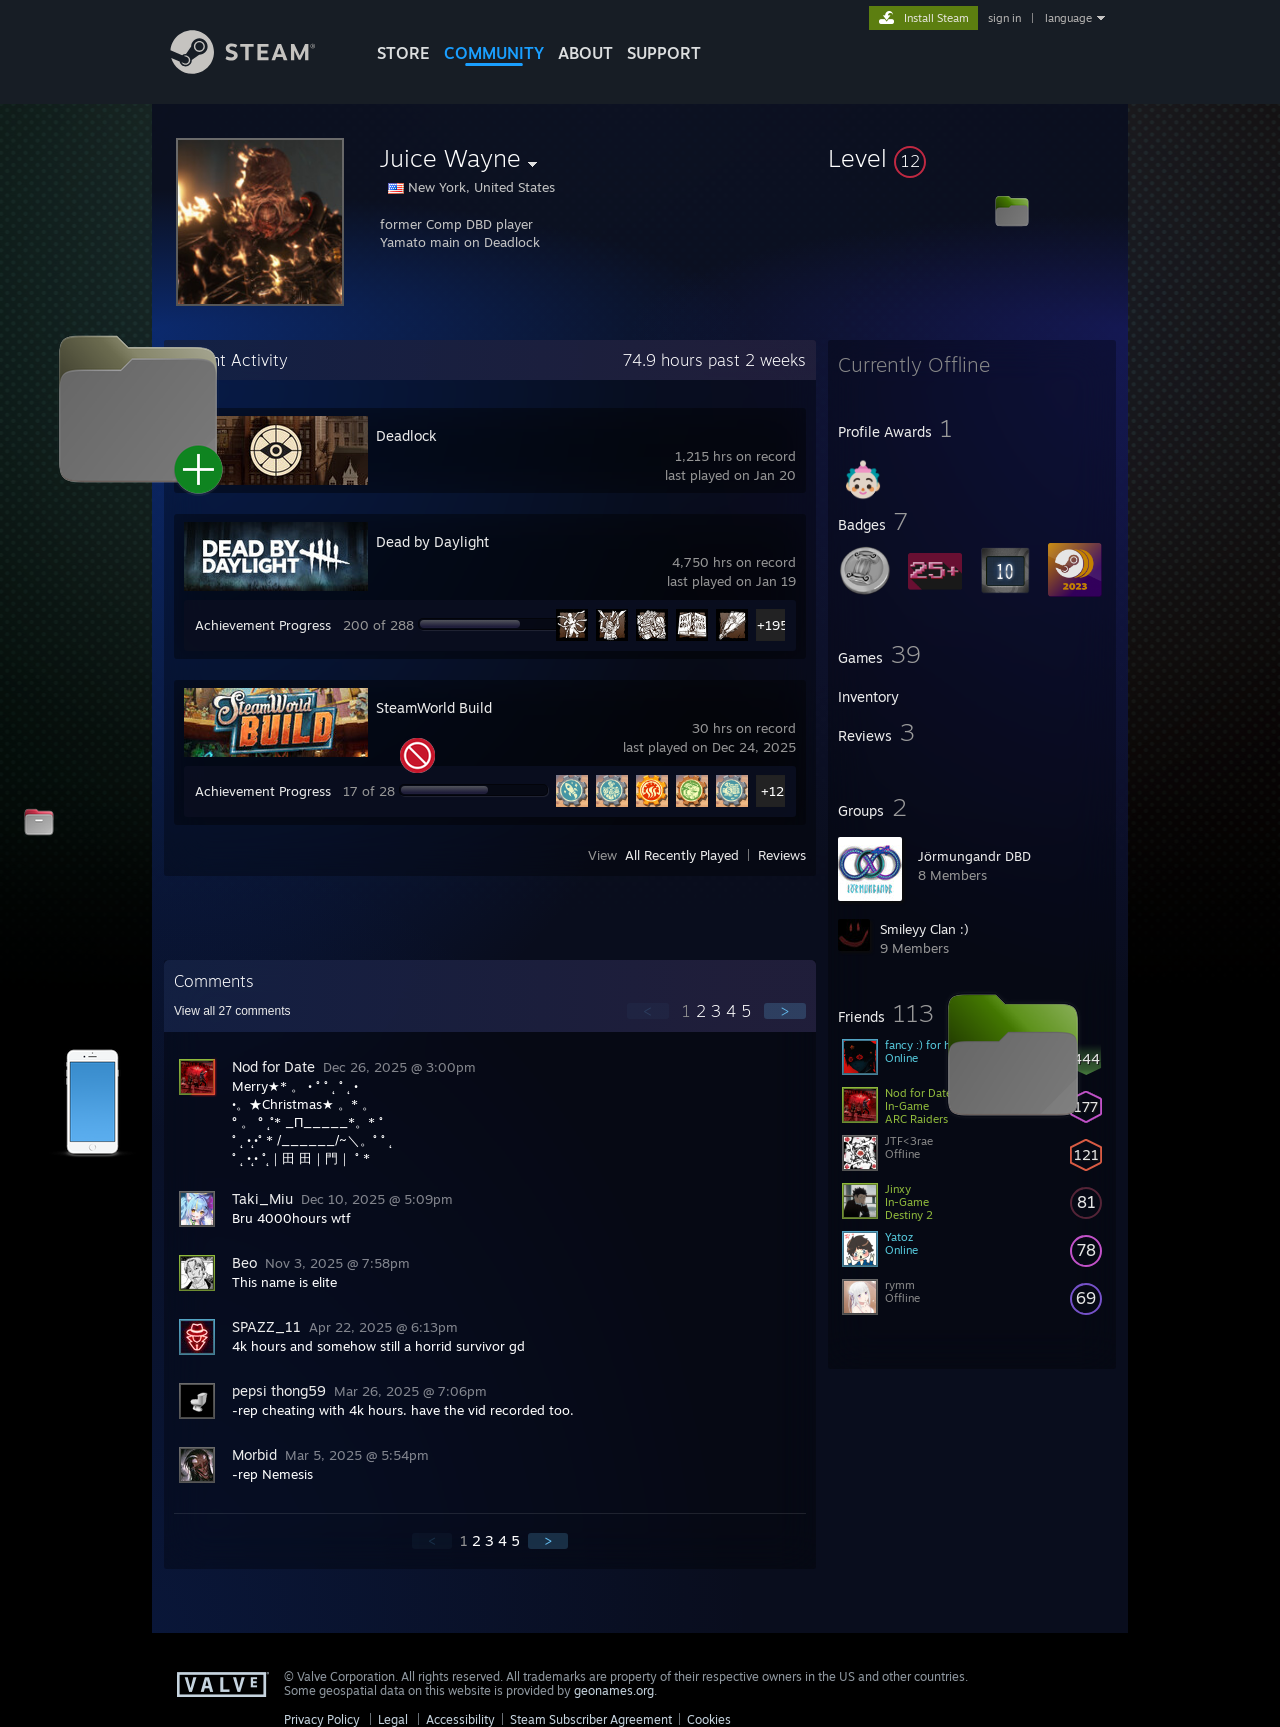  I want to click on connect to or manage your iPhone device, so click(92, 1103).